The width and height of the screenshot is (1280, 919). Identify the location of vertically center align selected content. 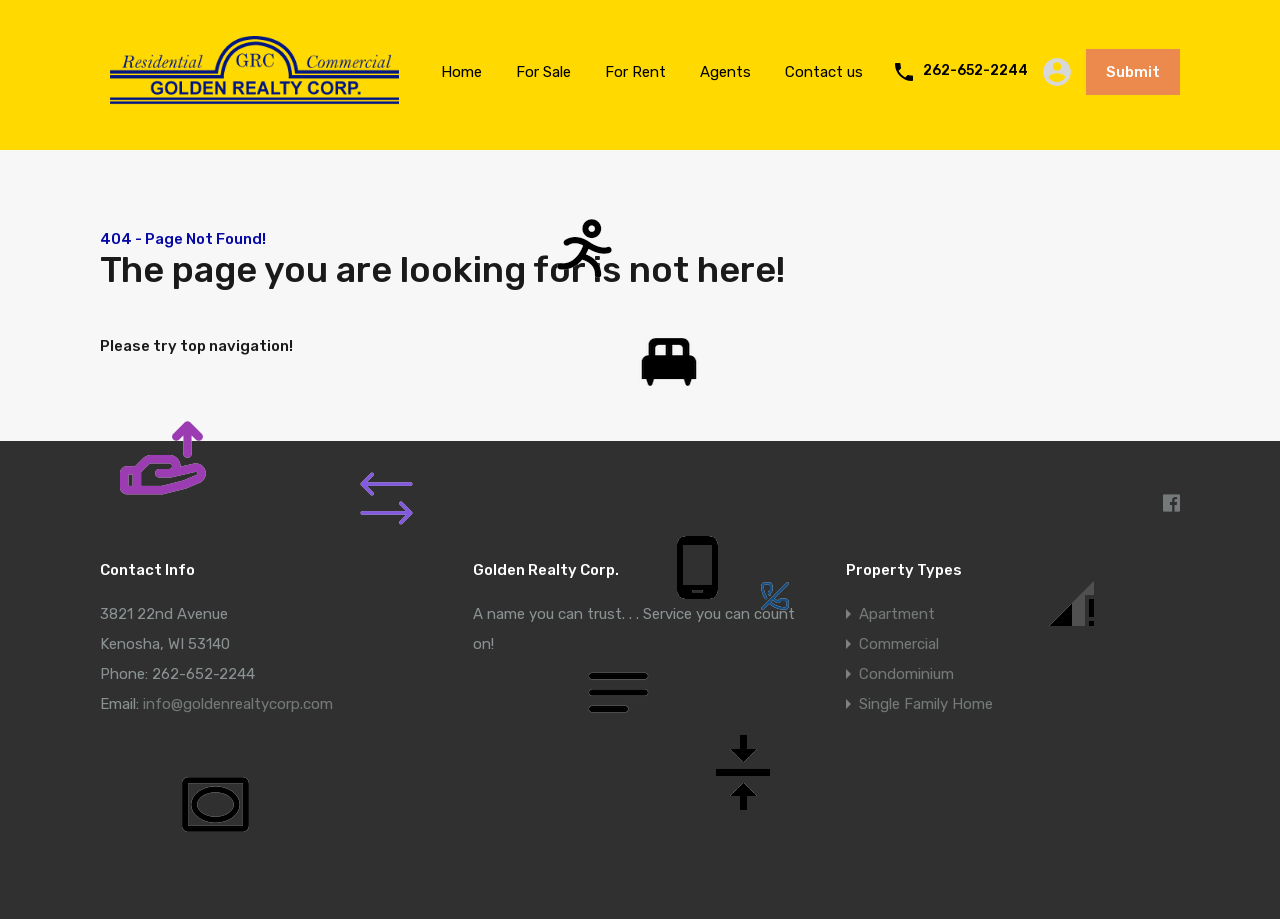
(743, 772).